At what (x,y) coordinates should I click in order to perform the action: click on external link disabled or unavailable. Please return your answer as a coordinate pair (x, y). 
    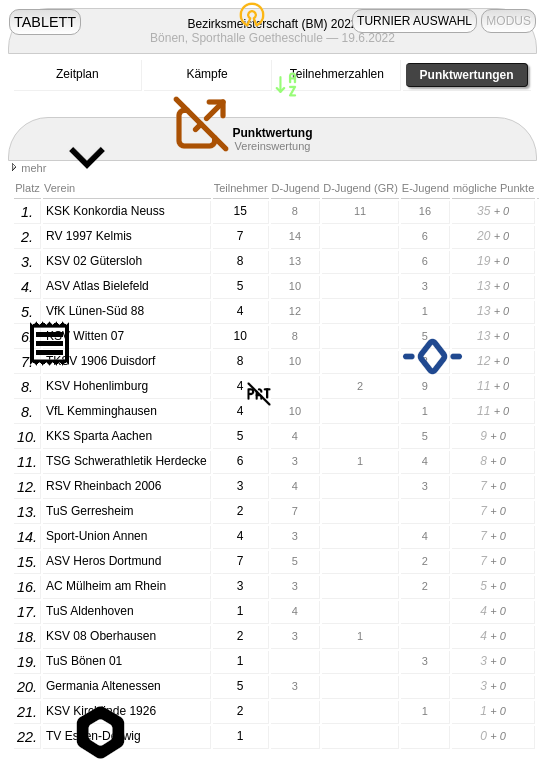
    Looking at the image, I should click on (201, 124).